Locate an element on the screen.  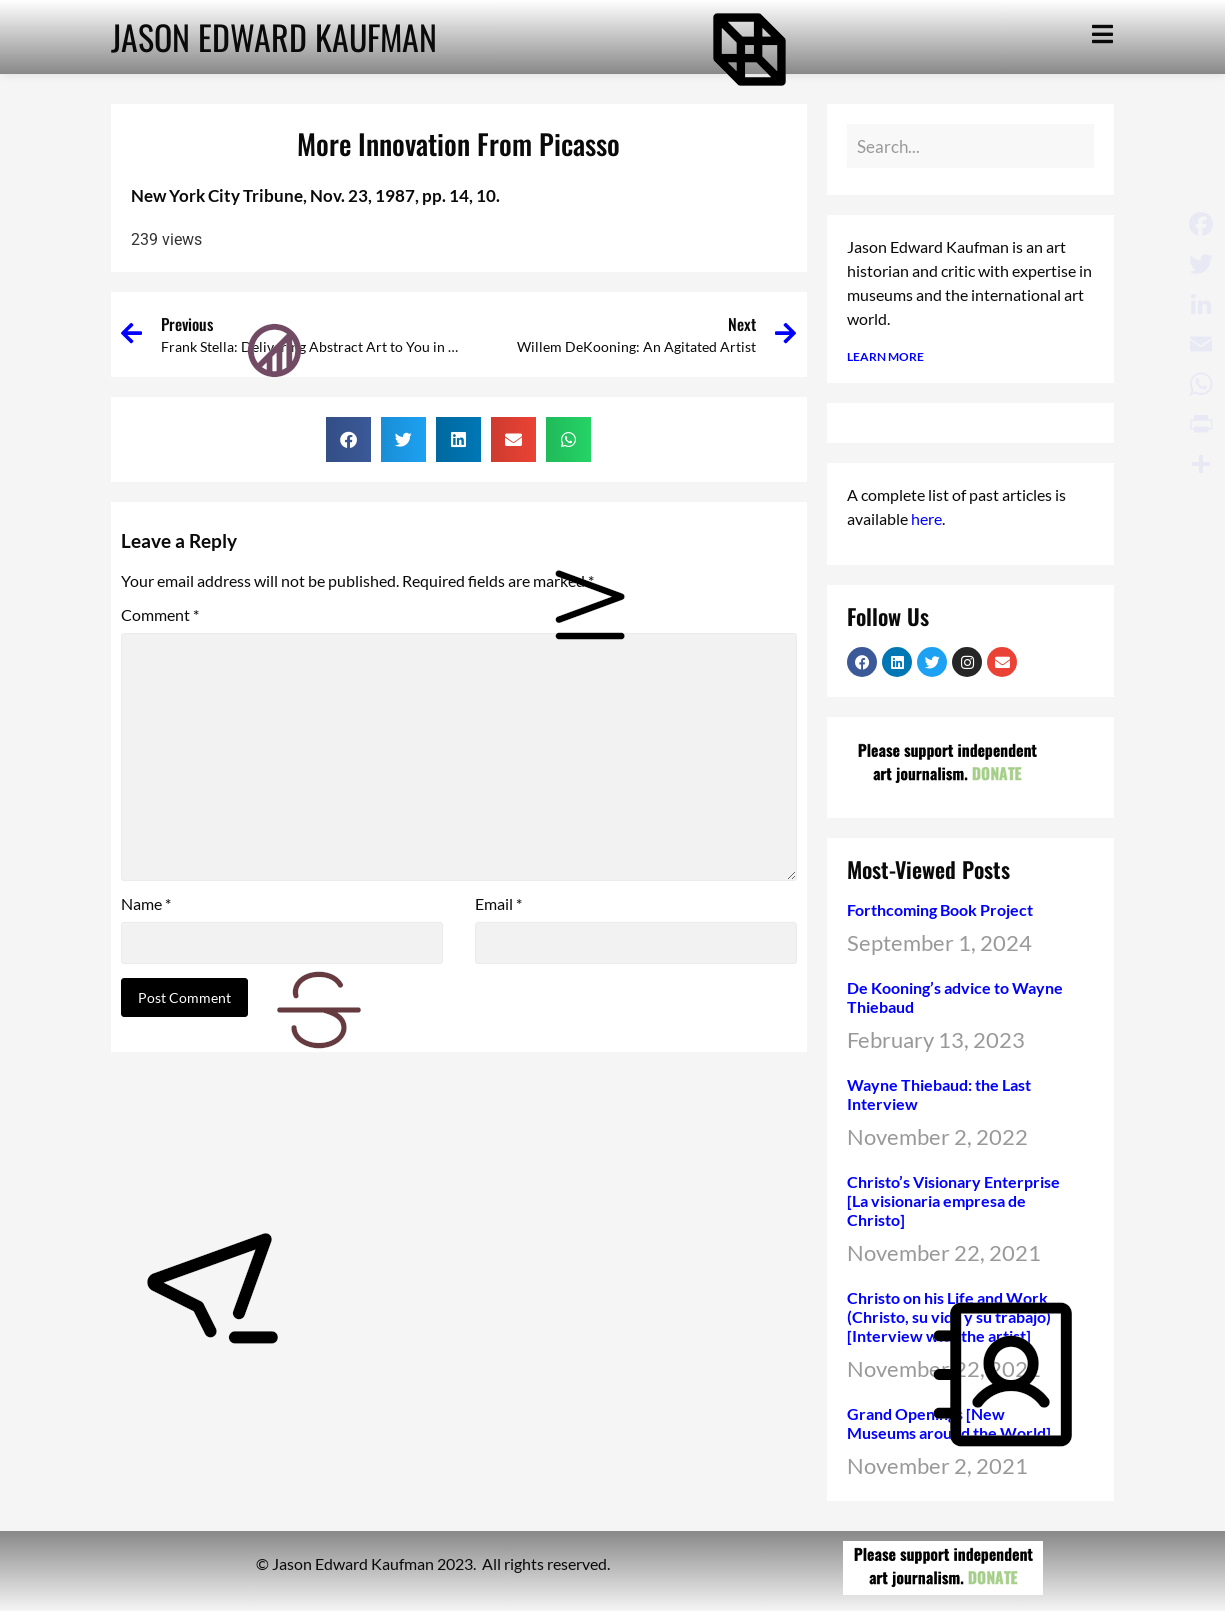
view 3D model or object is located at coordinates (749, 49).